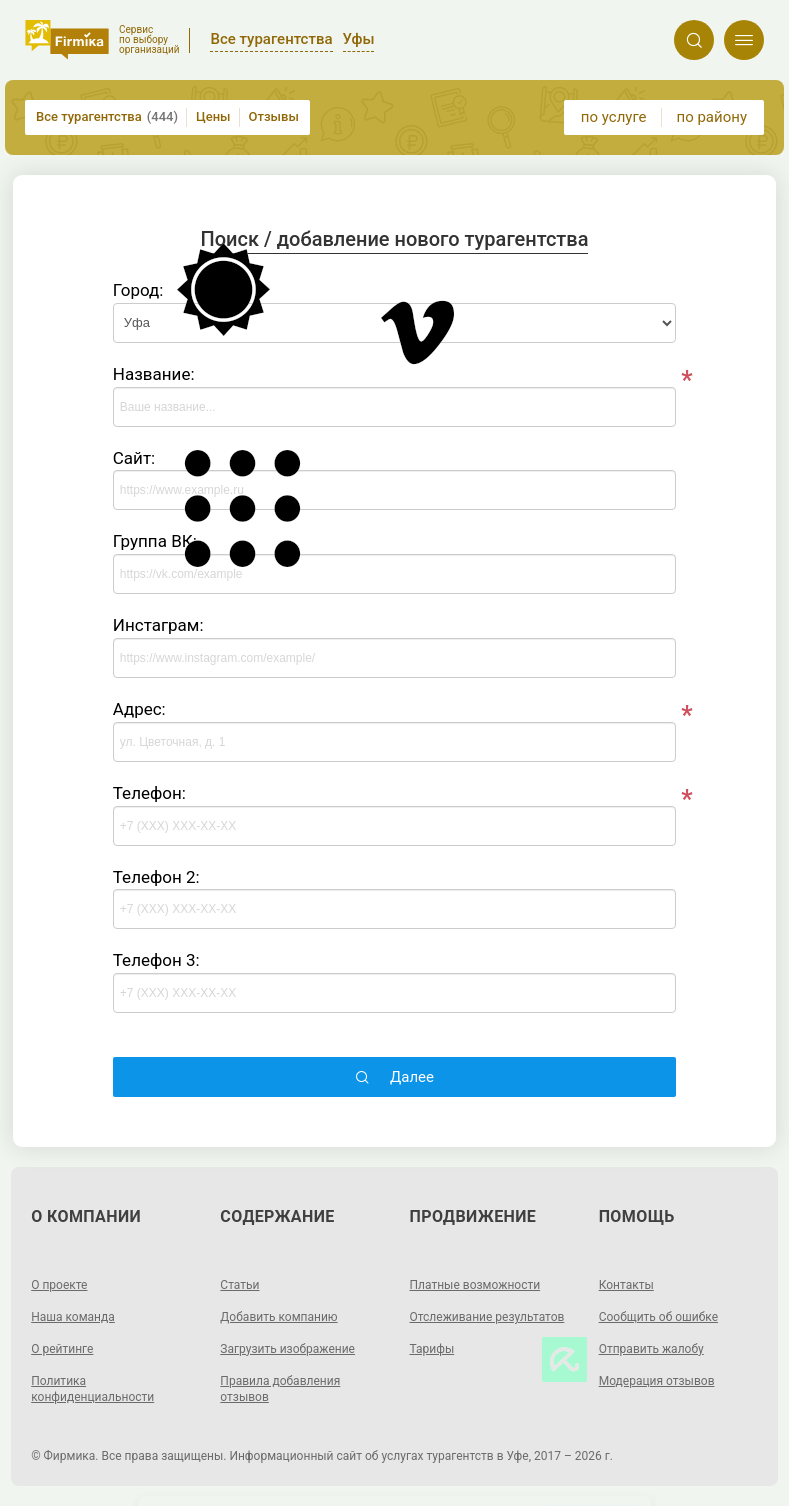 The width and height of the screenshot is (789, 1506). What do you see at coordinates (223, 289) in the screenshot?
I see `open the AccuWeather app` at bounding box center [223, 289].